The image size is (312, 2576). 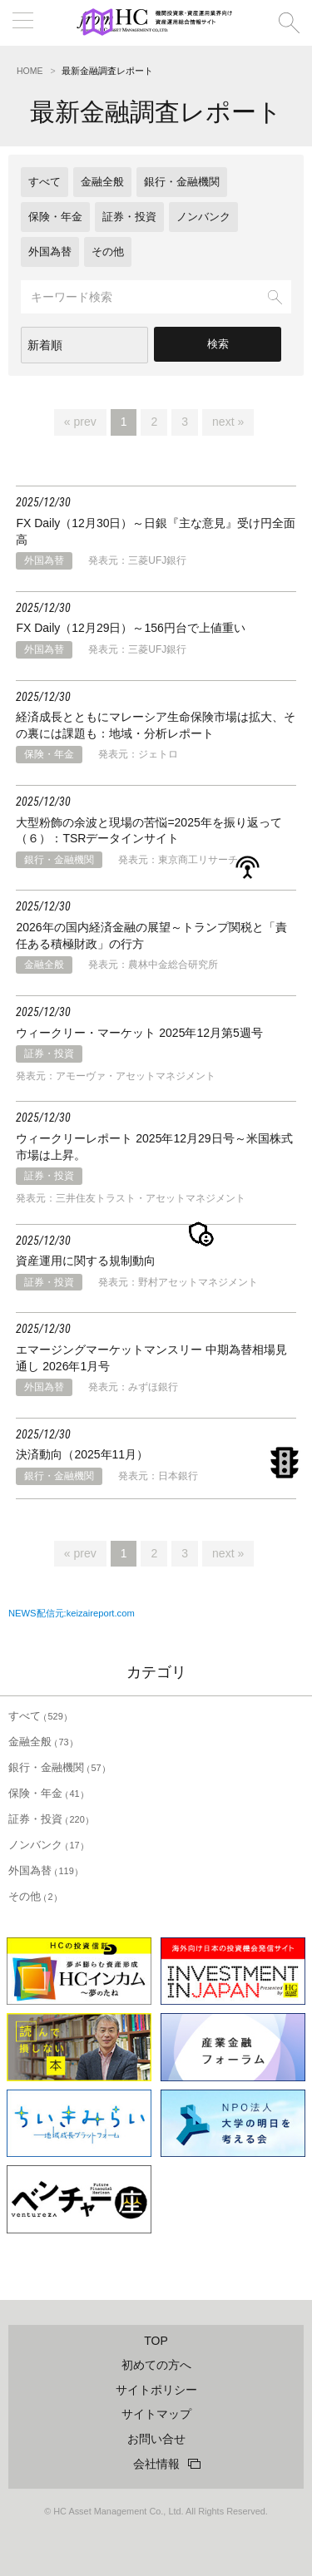 What do you see at coordinates (247, 867) in the screenshot?
I see `configure antenna or broadcast settings` at bounding box center [247, 867].